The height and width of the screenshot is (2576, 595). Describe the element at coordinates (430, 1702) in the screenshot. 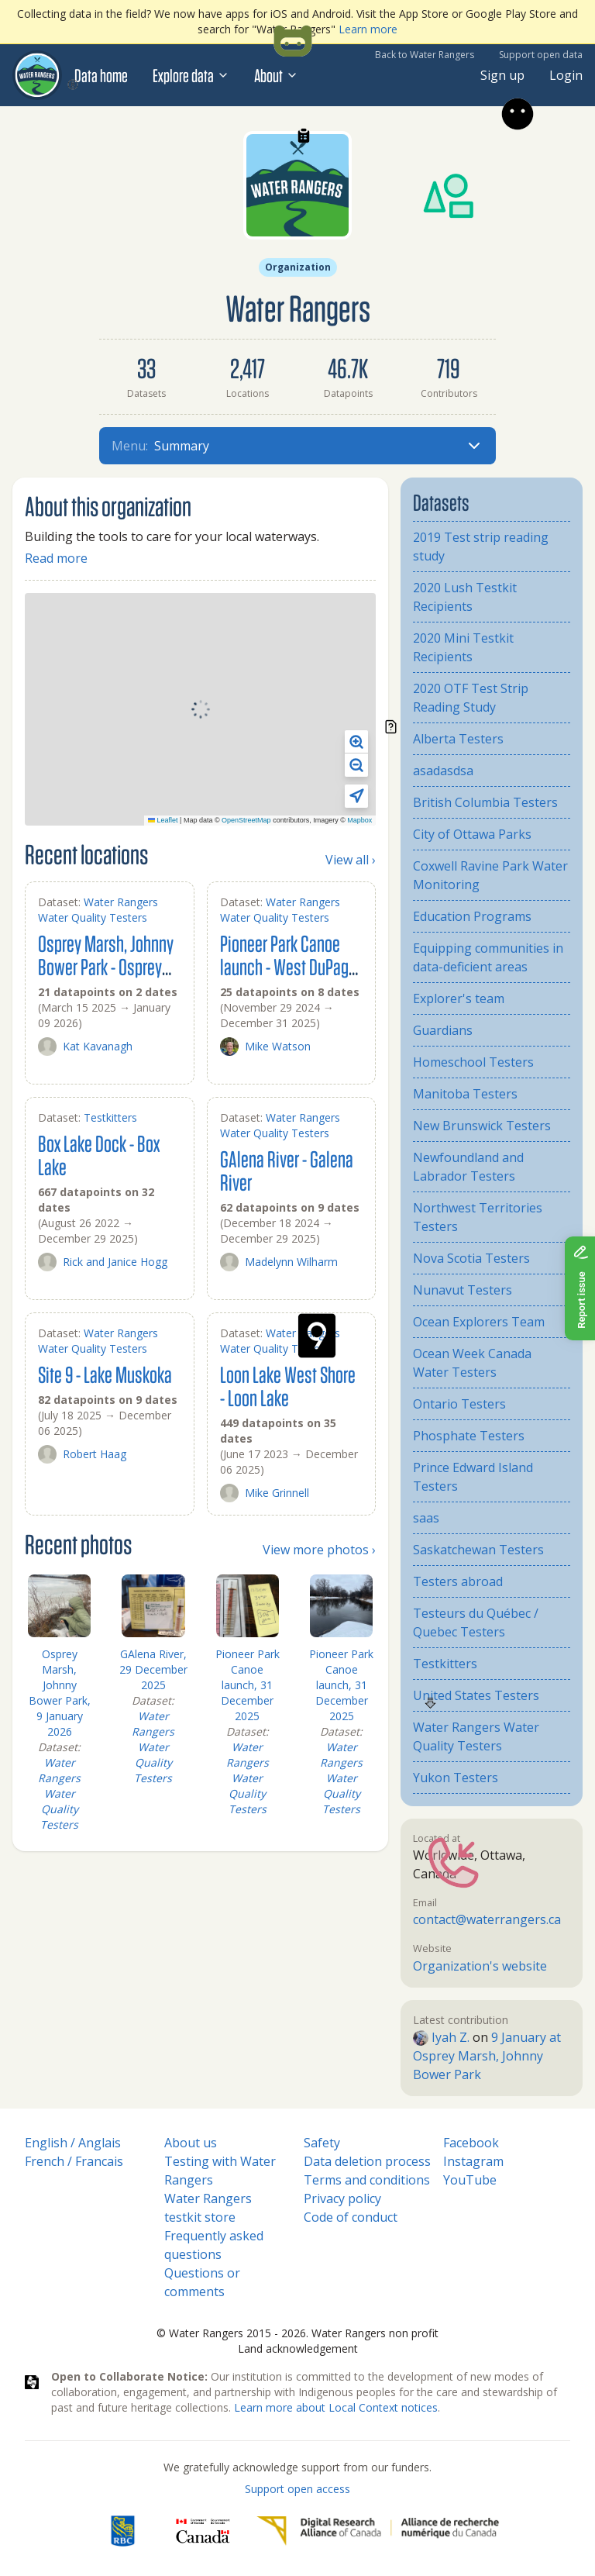

I see `download file or content` at that location.